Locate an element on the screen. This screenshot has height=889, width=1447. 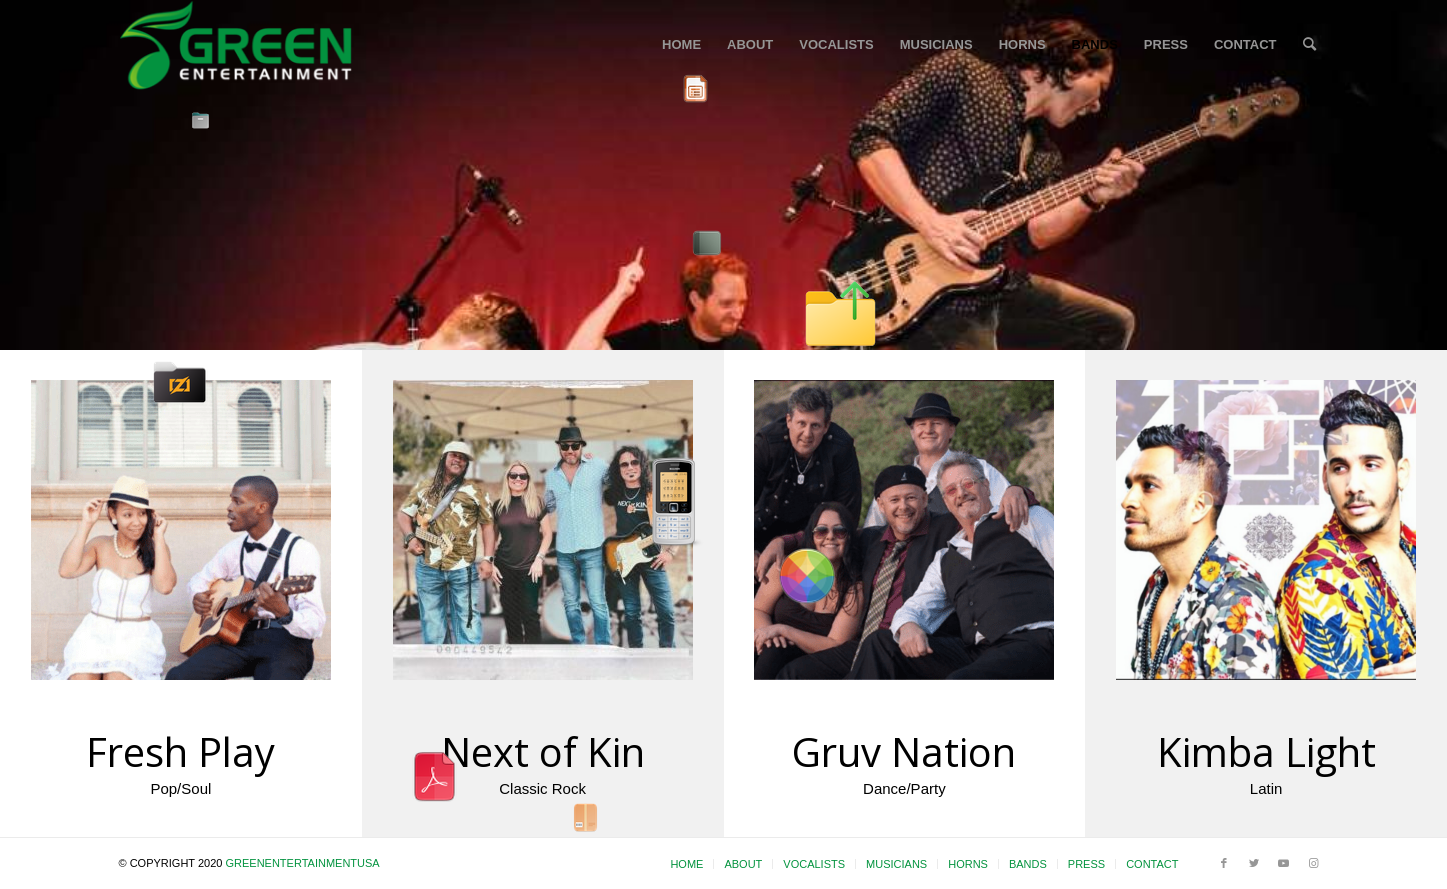
upload files to a location-based folder is located at coordinates (840, 320).